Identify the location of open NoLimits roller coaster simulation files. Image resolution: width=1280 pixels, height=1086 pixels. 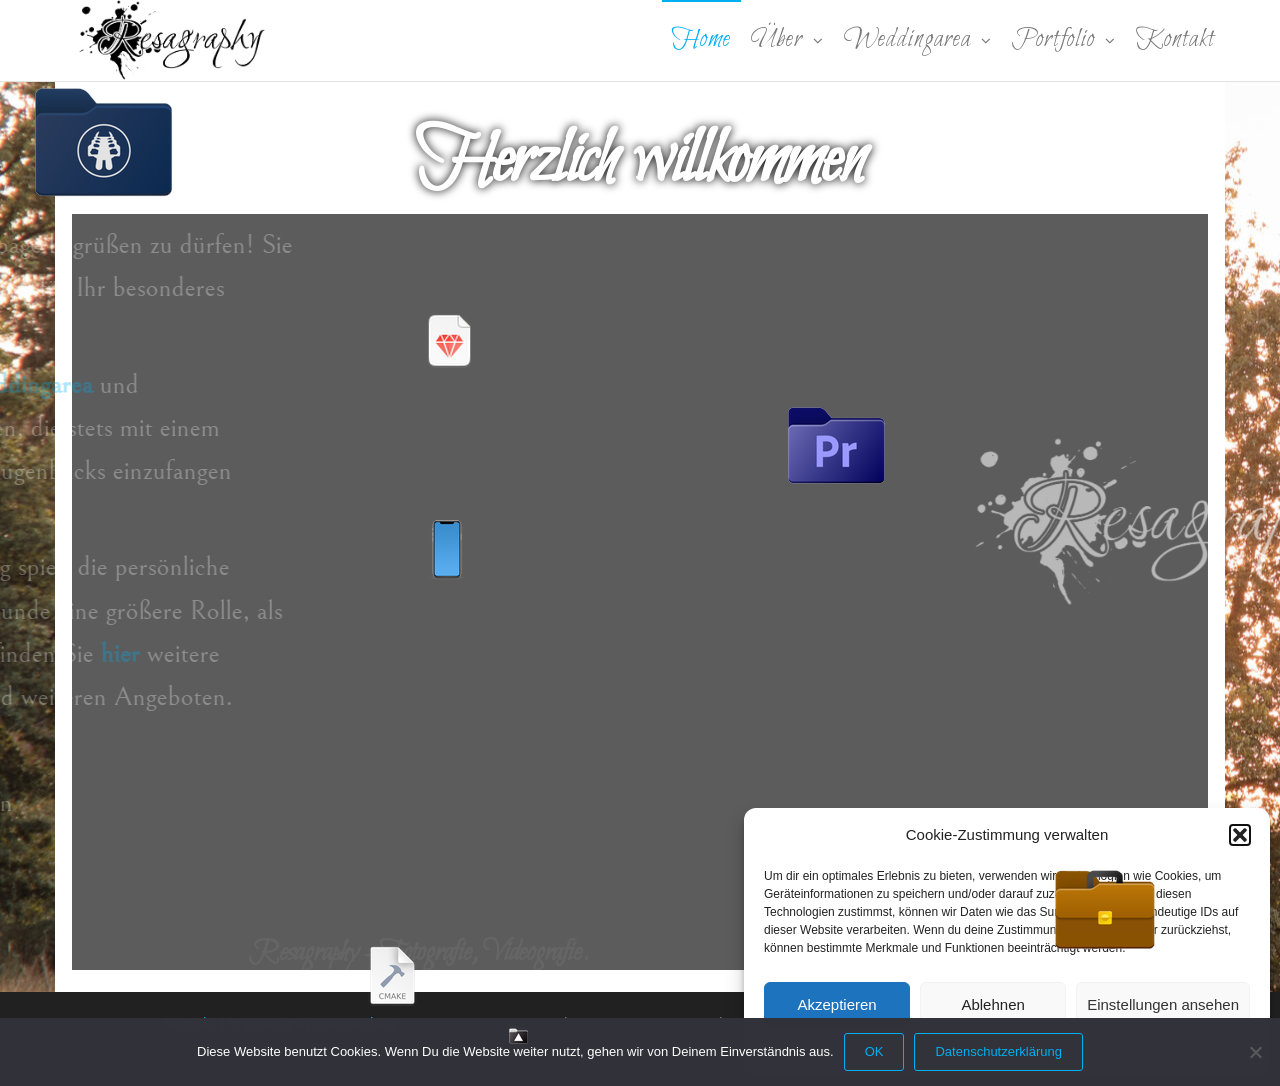
(103, 146).